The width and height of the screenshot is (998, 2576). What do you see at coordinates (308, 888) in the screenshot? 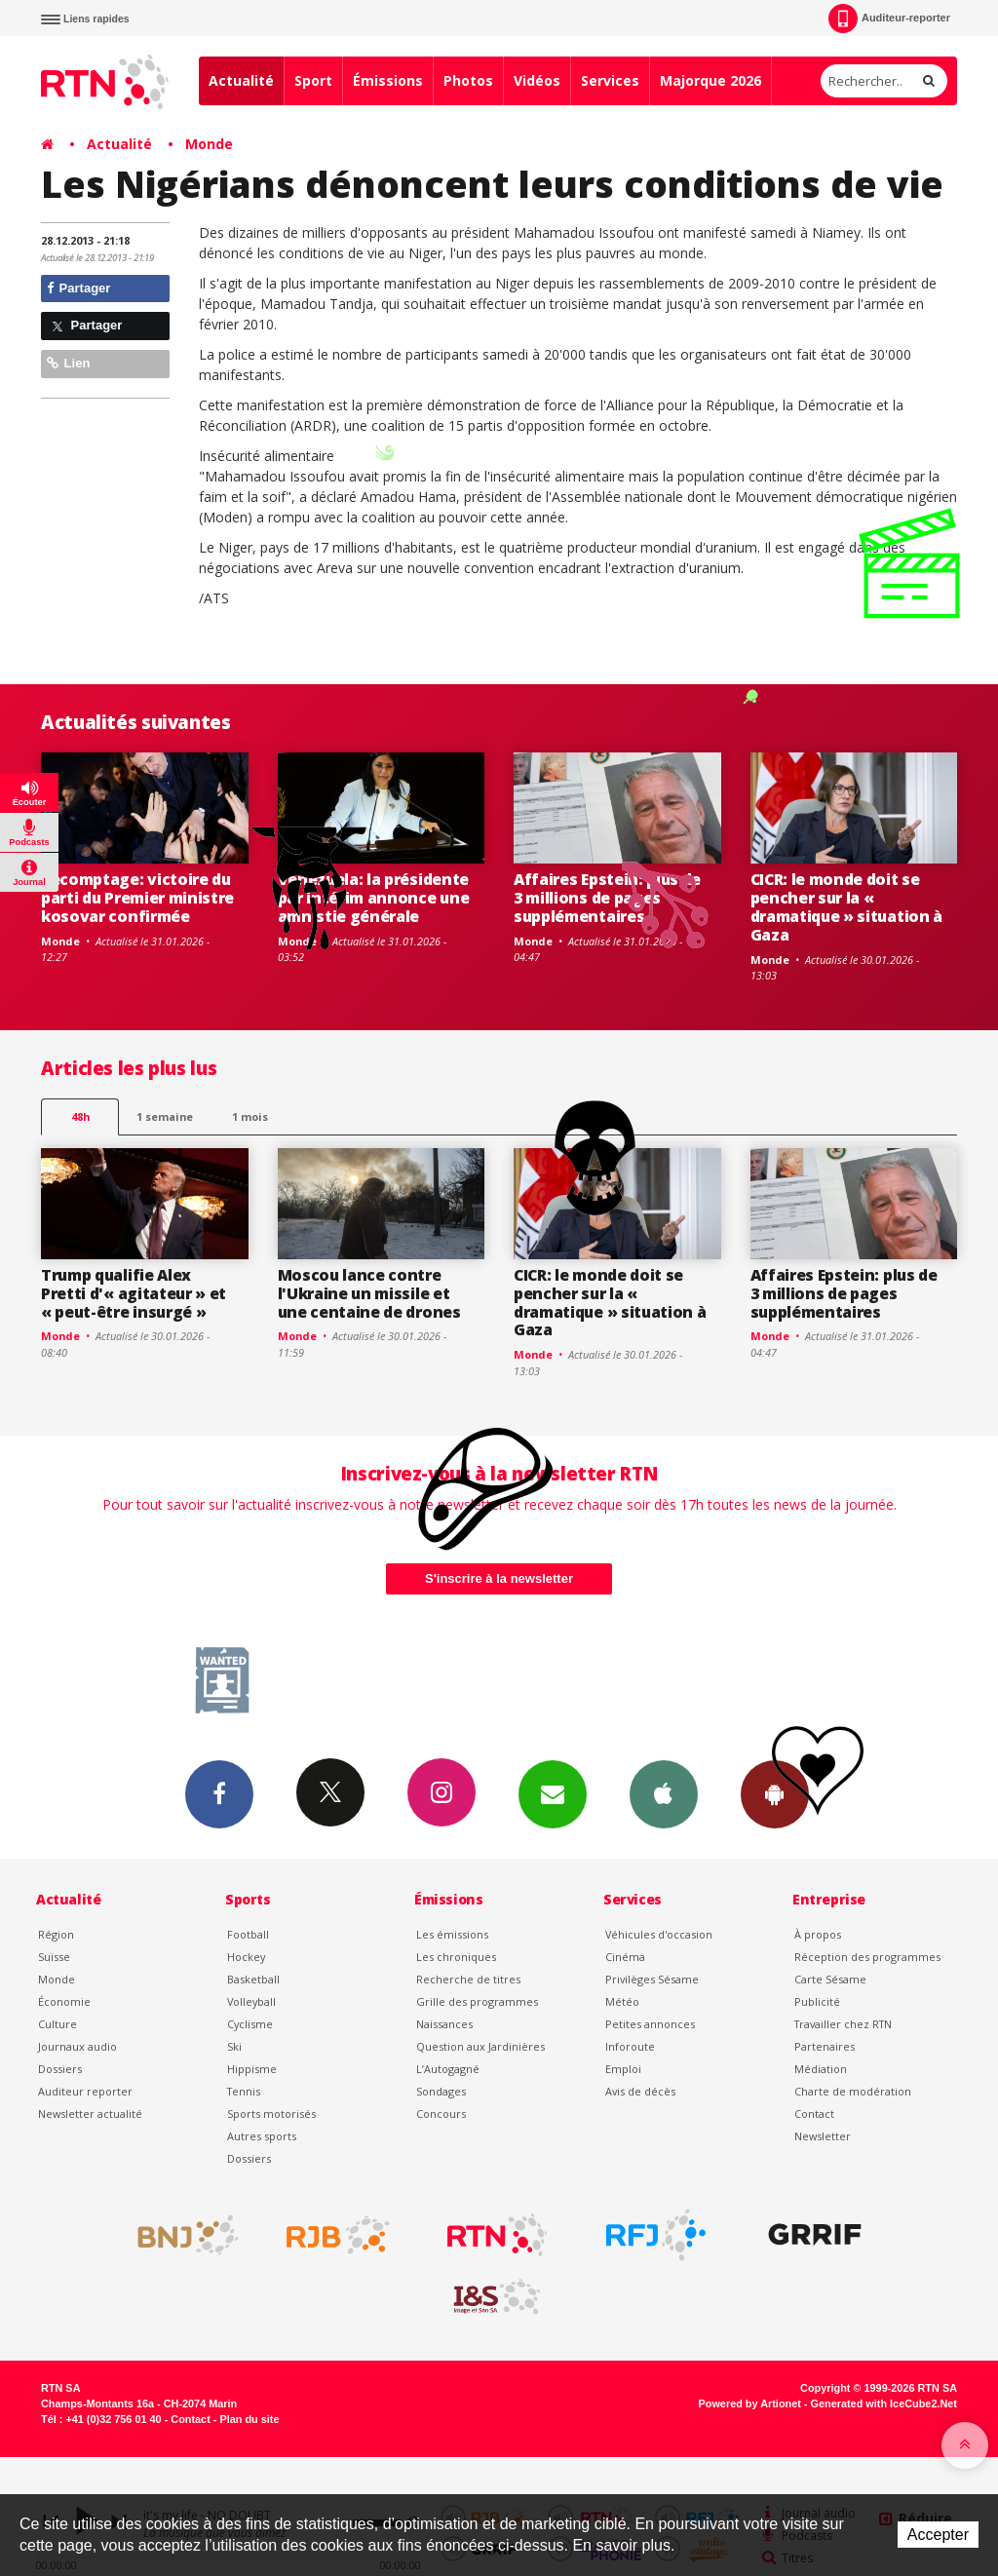
I see `indicates a ceiling hazard or obstacle in gameplay` at bounding box center [308, 888].